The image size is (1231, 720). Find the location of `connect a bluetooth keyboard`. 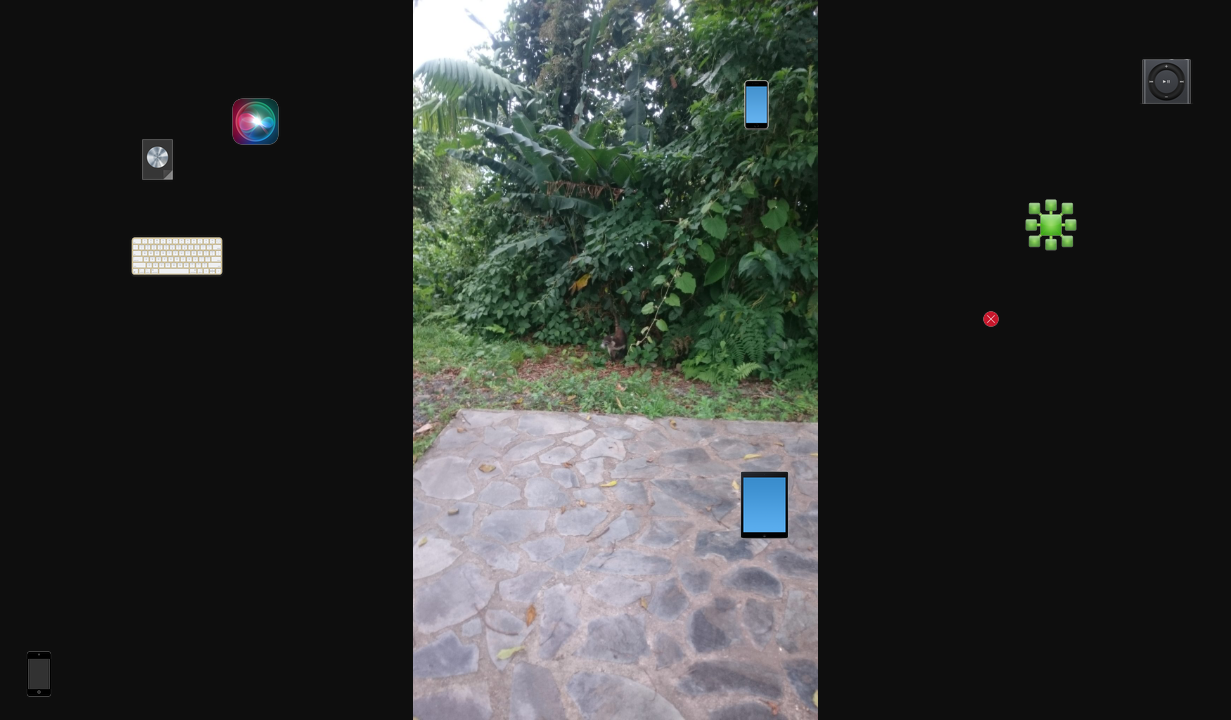

connect a bluetooth keyboard is located at coordinates (177, 256).